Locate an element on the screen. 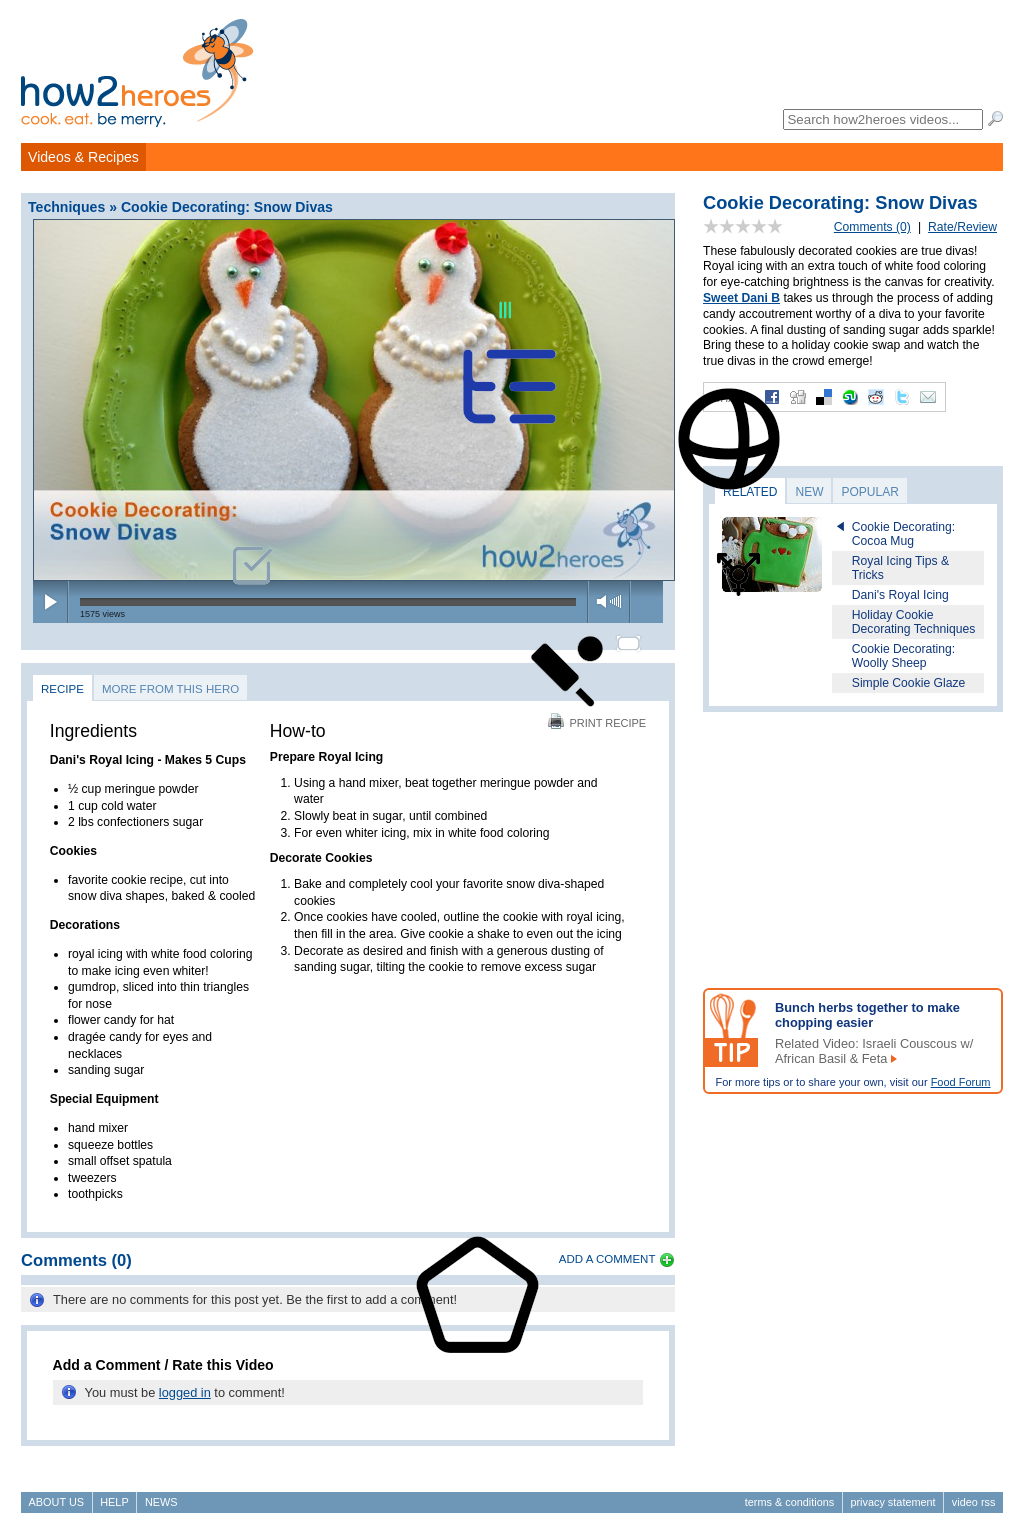 This screenshot has height=1527, width=1024. mark task as complete is located at coordinates (251, 565).